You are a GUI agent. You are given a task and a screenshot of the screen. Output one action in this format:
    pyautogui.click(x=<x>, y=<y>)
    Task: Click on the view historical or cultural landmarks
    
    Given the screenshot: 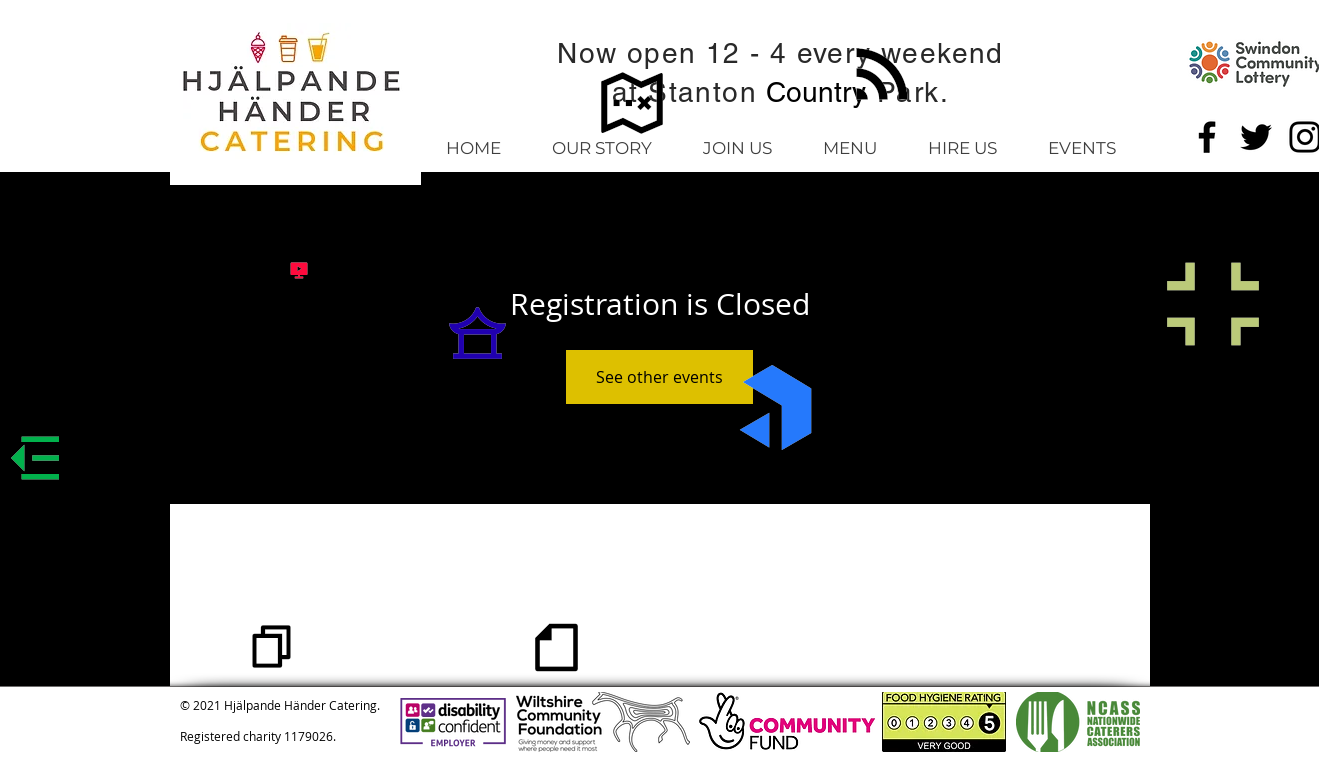 What is the action you would take?
    pyautogui.click(x=477, y=334)
    